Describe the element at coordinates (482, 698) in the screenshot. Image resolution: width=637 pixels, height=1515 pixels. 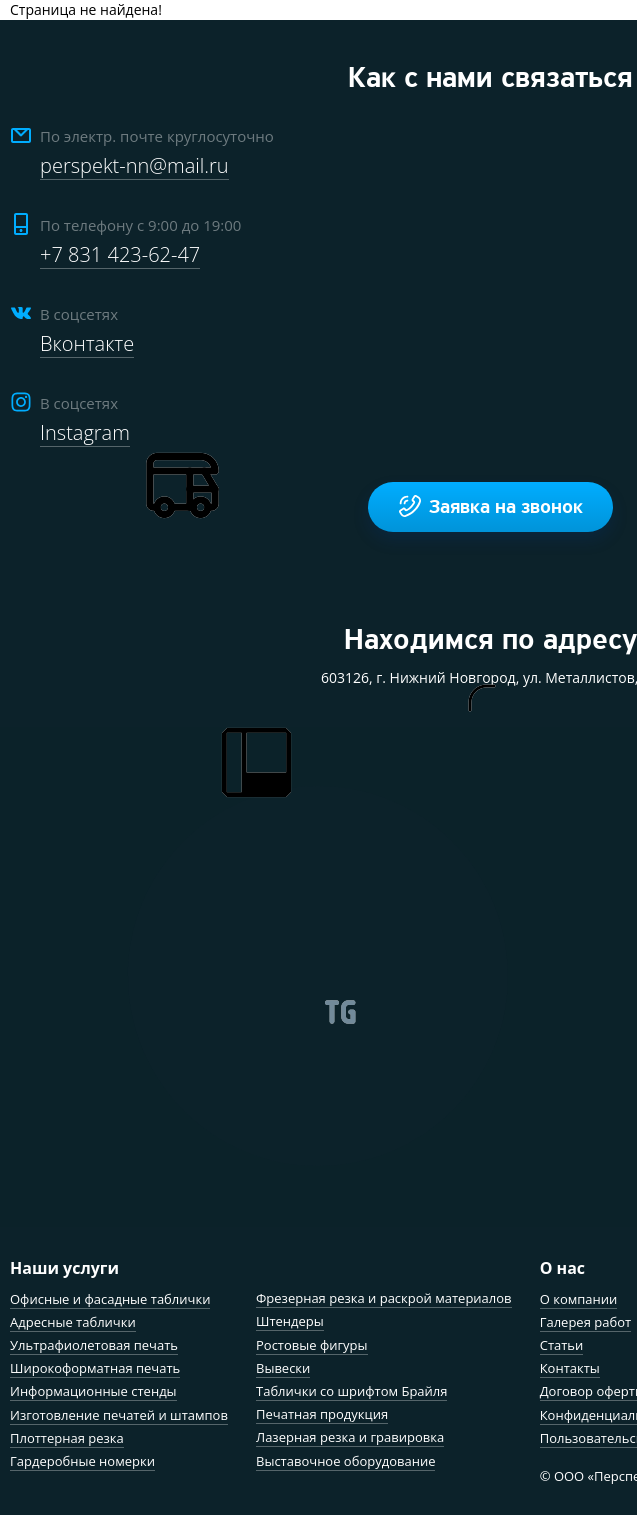
I see `apply rounded corner radius to element` at that location.